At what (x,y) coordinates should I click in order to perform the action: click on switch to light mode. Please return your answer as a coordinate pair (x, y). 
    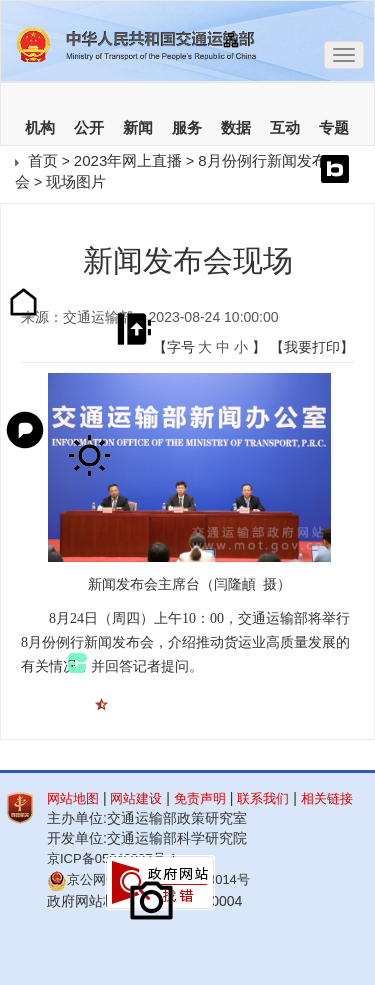
    Looking at the image, I should click on (89, 455).